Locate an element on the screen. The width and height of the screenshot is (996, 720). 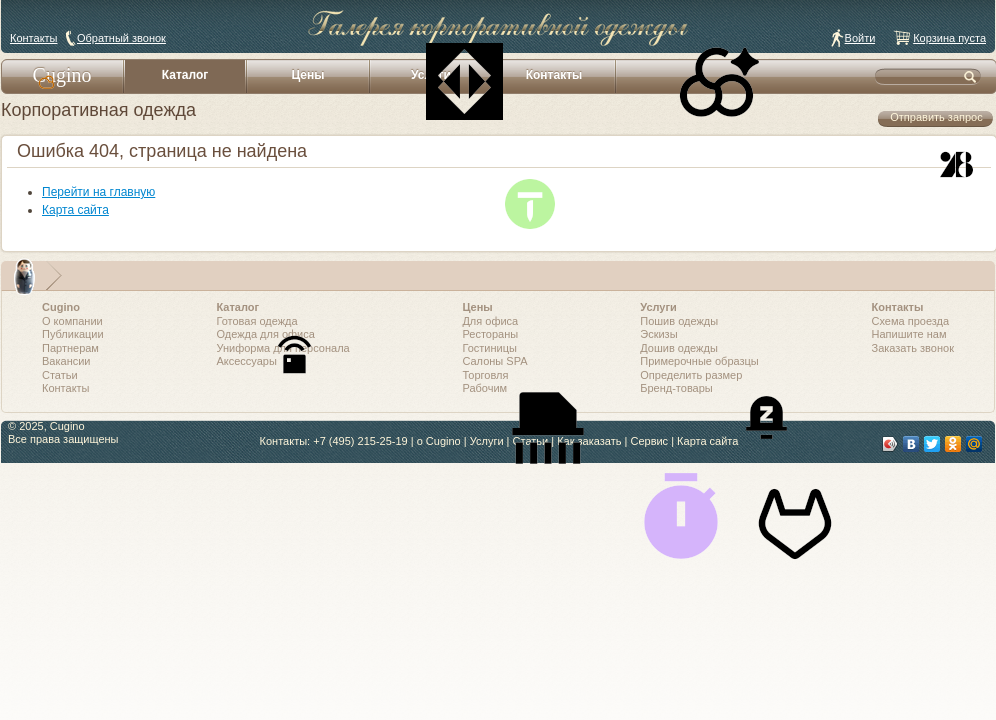
permanently delete or shred a document is located at coordinates (548, 428).